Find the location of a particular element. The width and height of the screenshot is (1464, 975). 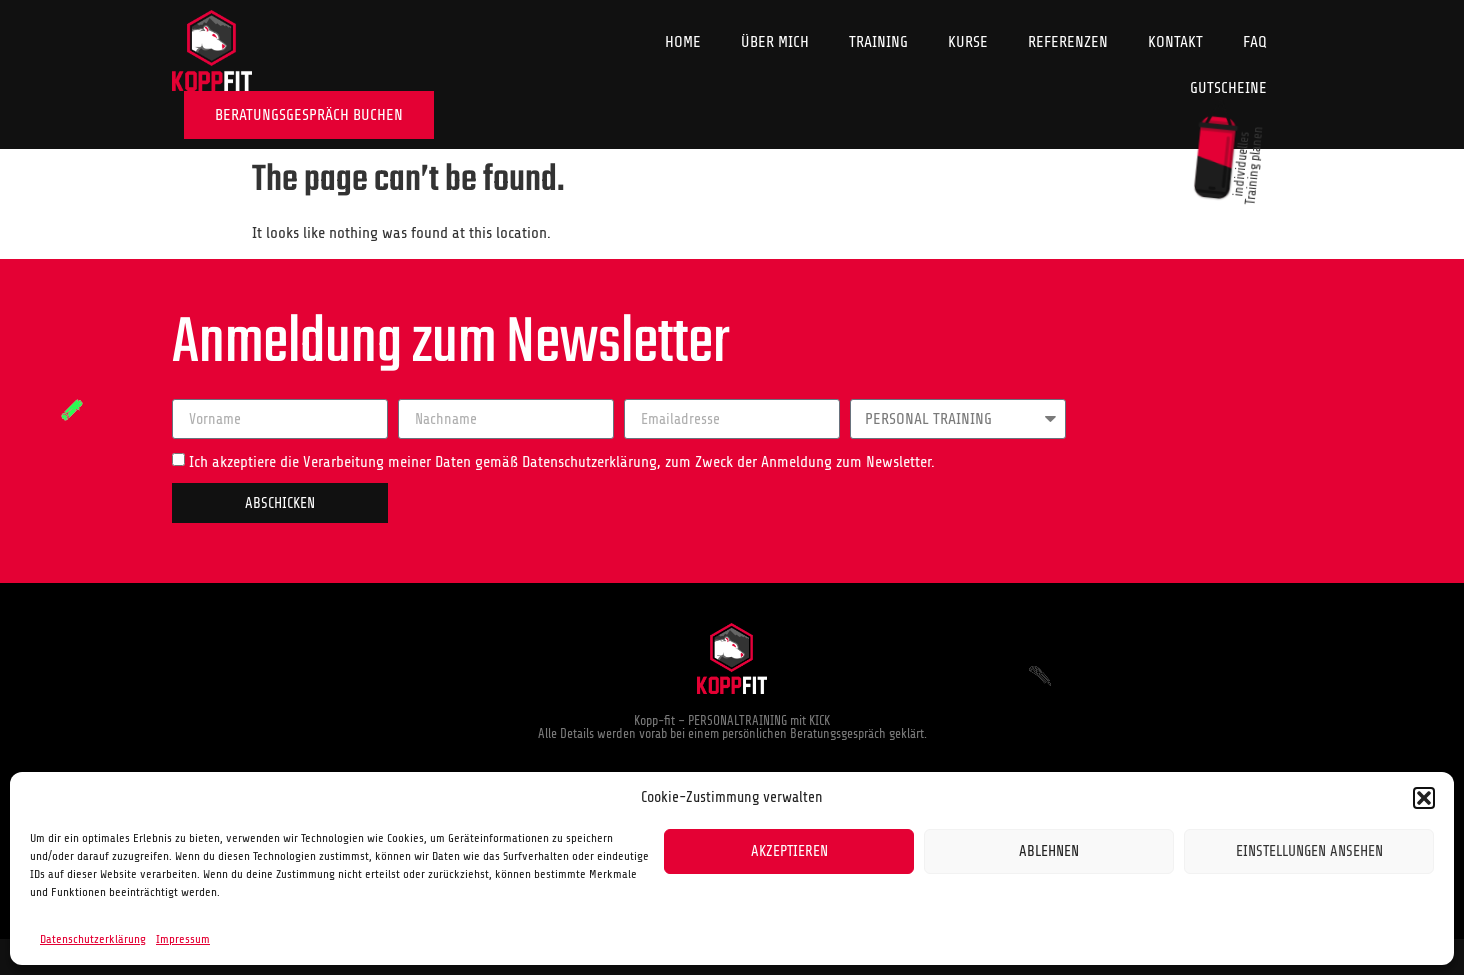

access cutting or trimming tools is located at coordinates (1040, 676).